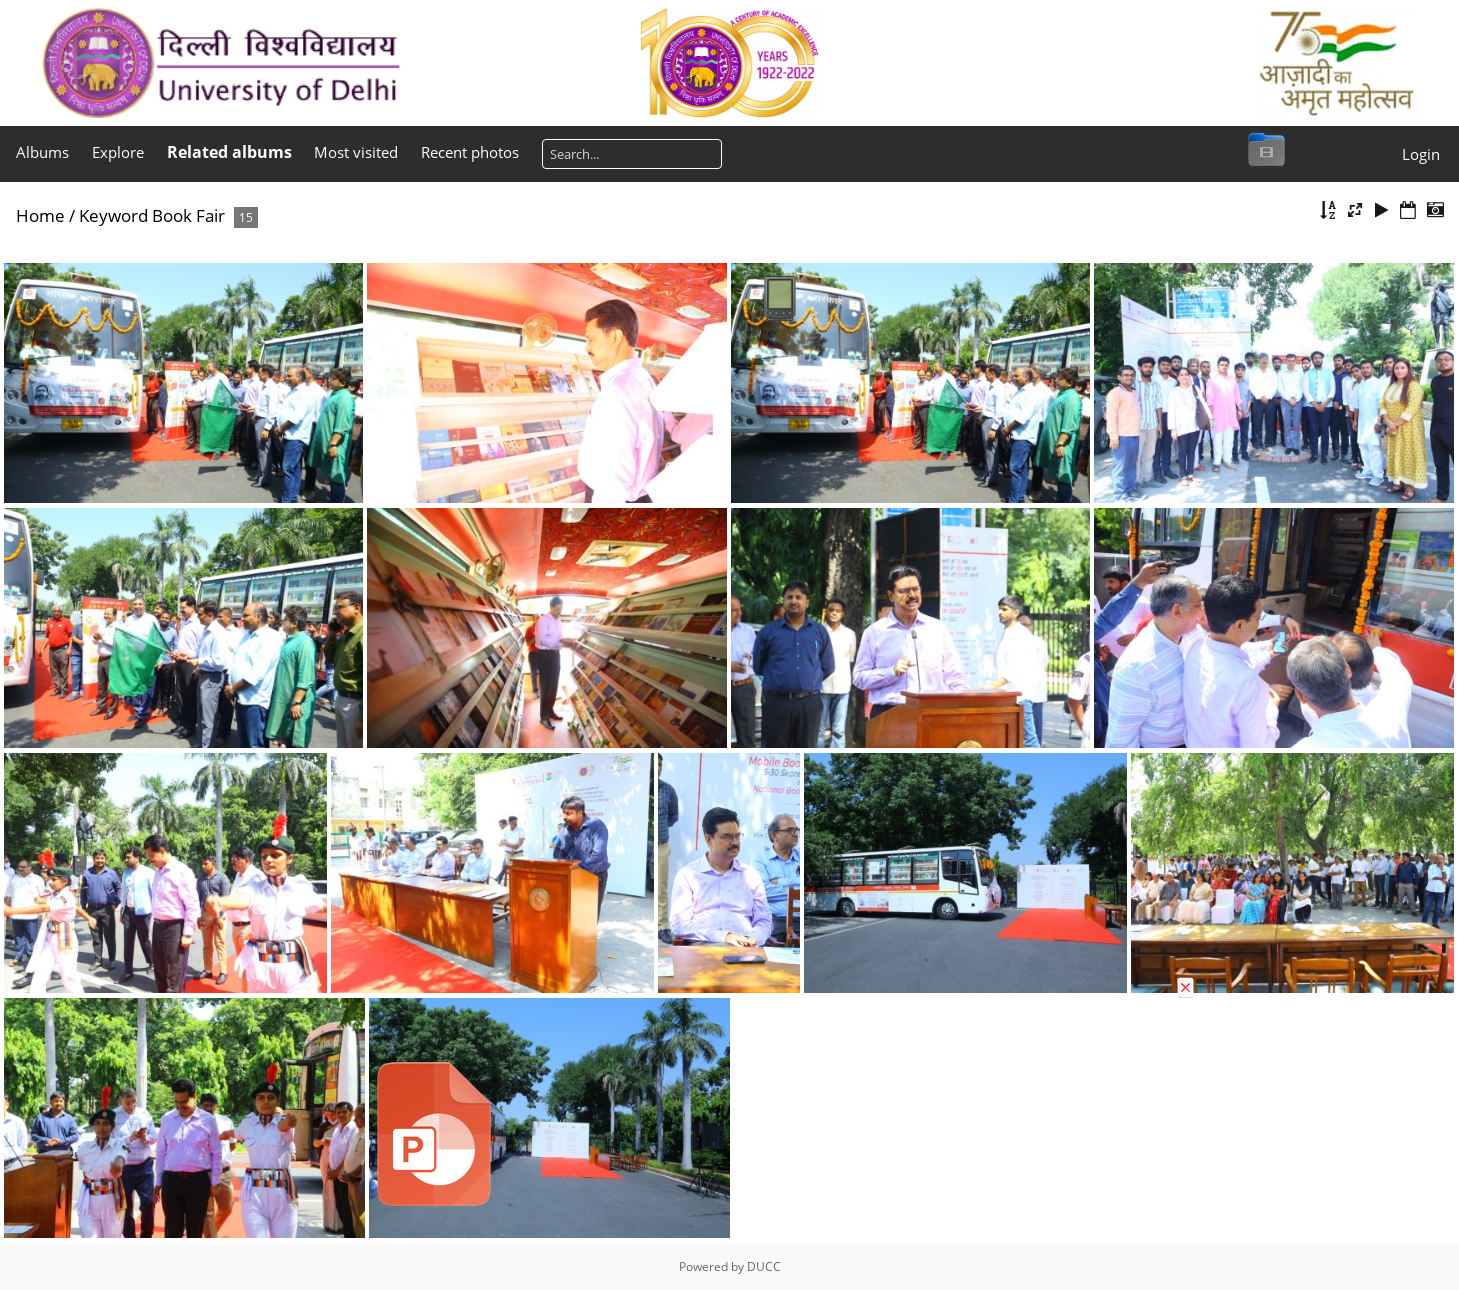 The width and height of the screenshot is (1459, 1290). I want to click on a broken or invalid symbolic link file, so click(1185, 987).